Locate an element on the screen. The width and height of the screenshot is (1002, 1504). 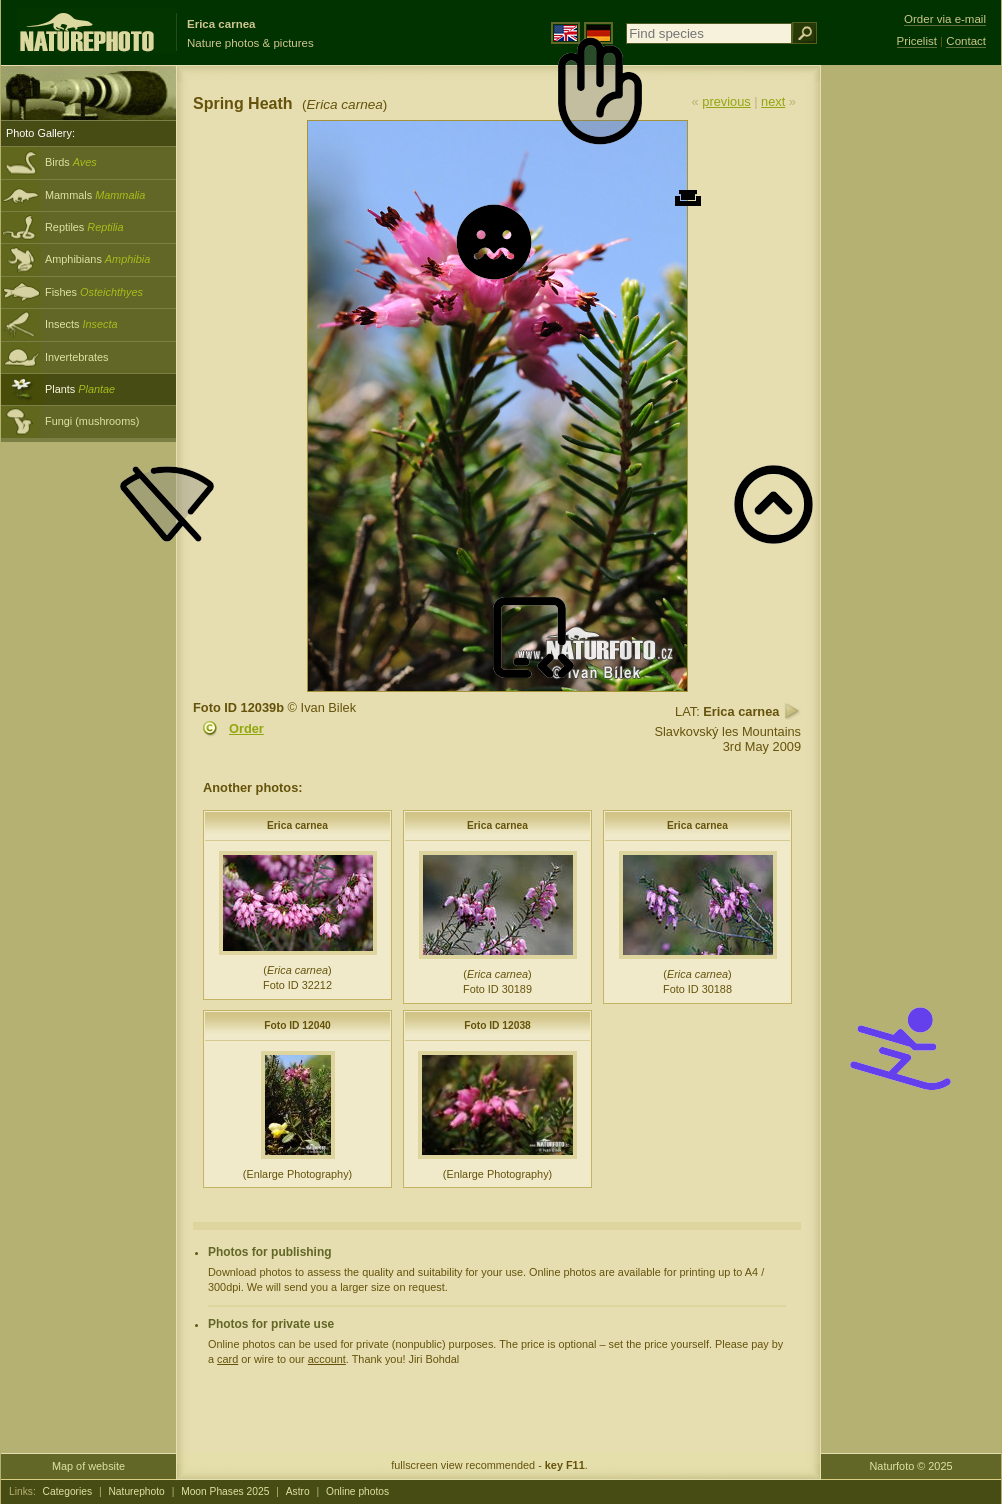
view weekend or leisure activities is located at coordinates (688, 198).